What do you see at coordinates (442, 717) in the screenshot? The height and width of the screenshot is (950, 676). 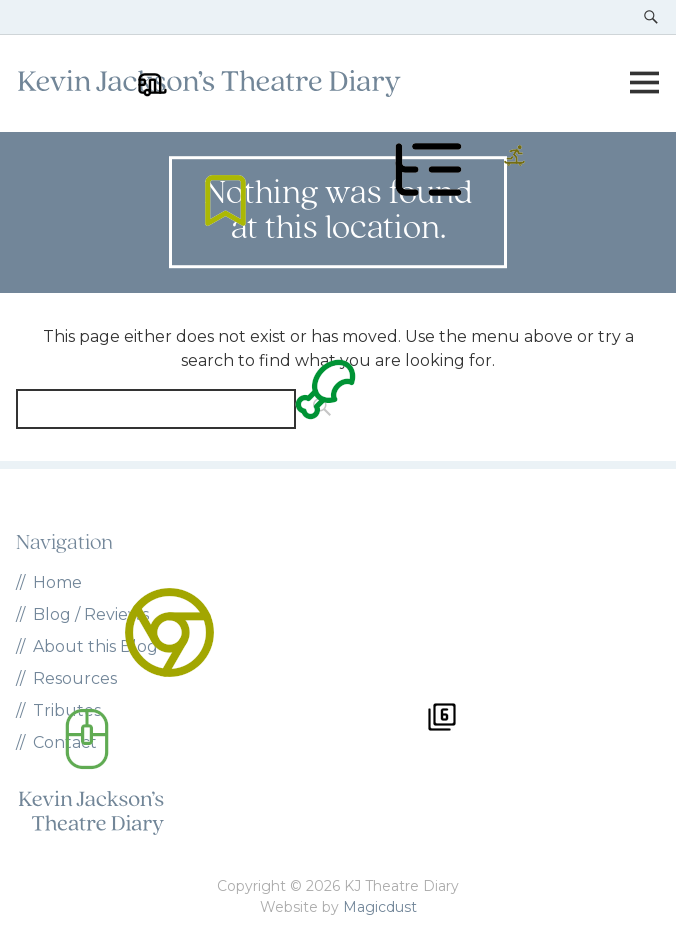 I see `indicates 6 items selected or filtered` at bounding box center [442, 717].